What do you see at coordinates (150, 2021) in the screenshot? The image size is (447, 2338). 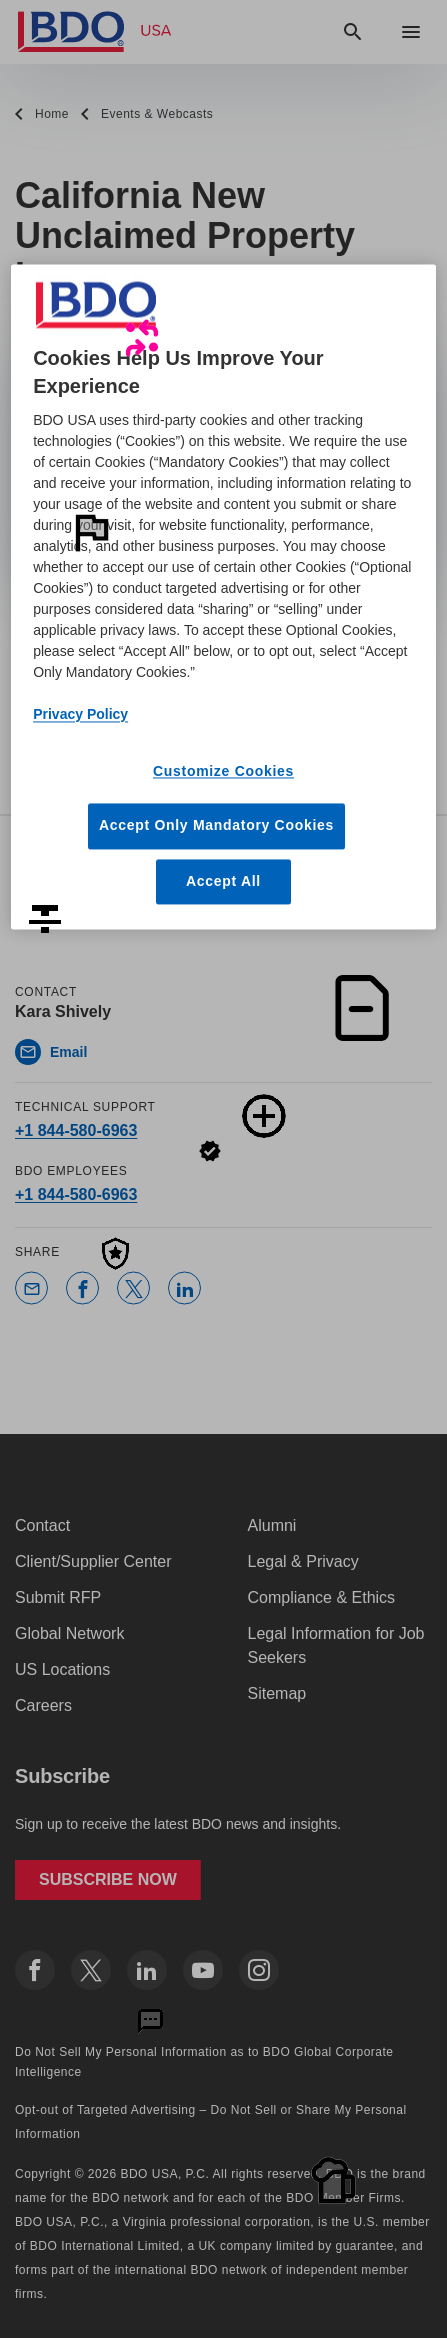 I see `open text messaging app` at bounding box center [150, 2021].